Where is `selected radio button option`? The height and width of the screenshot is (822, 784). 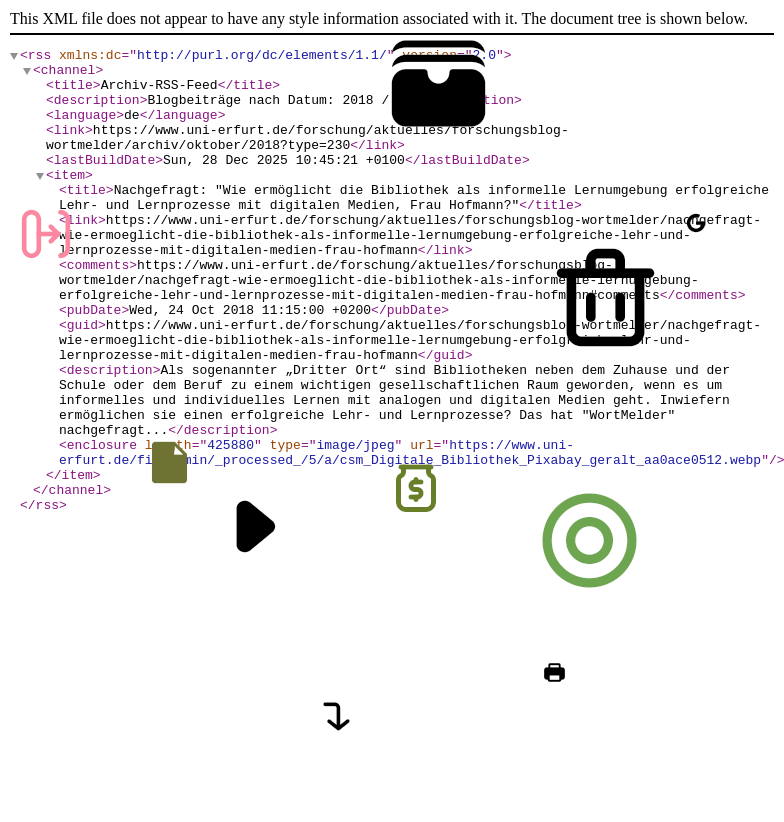
selected radio button option is located at coordinates (589, 540).